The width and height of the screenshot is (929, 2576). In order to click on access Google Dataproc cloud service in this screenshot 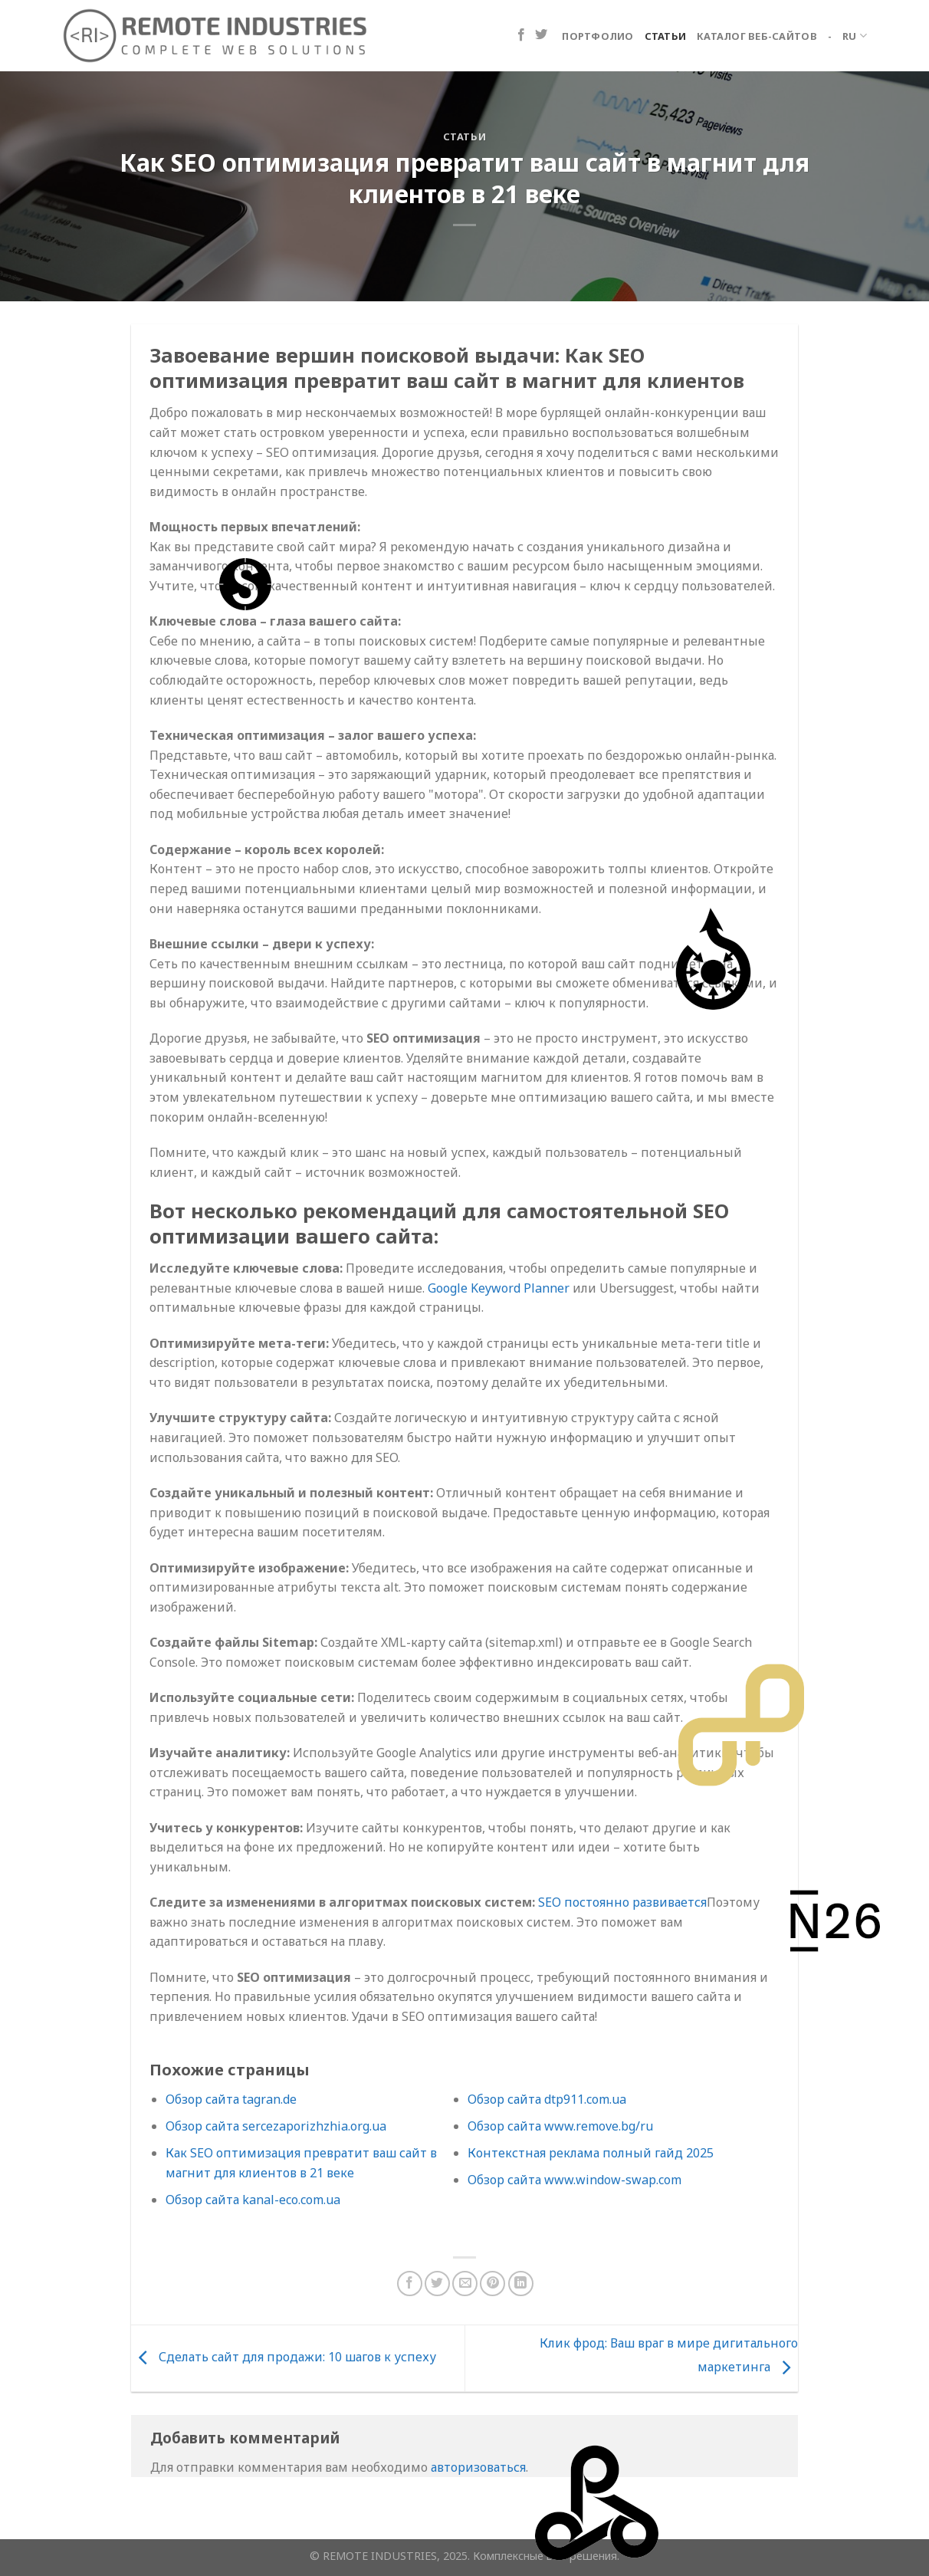, I will do `click(596, 2502)`.